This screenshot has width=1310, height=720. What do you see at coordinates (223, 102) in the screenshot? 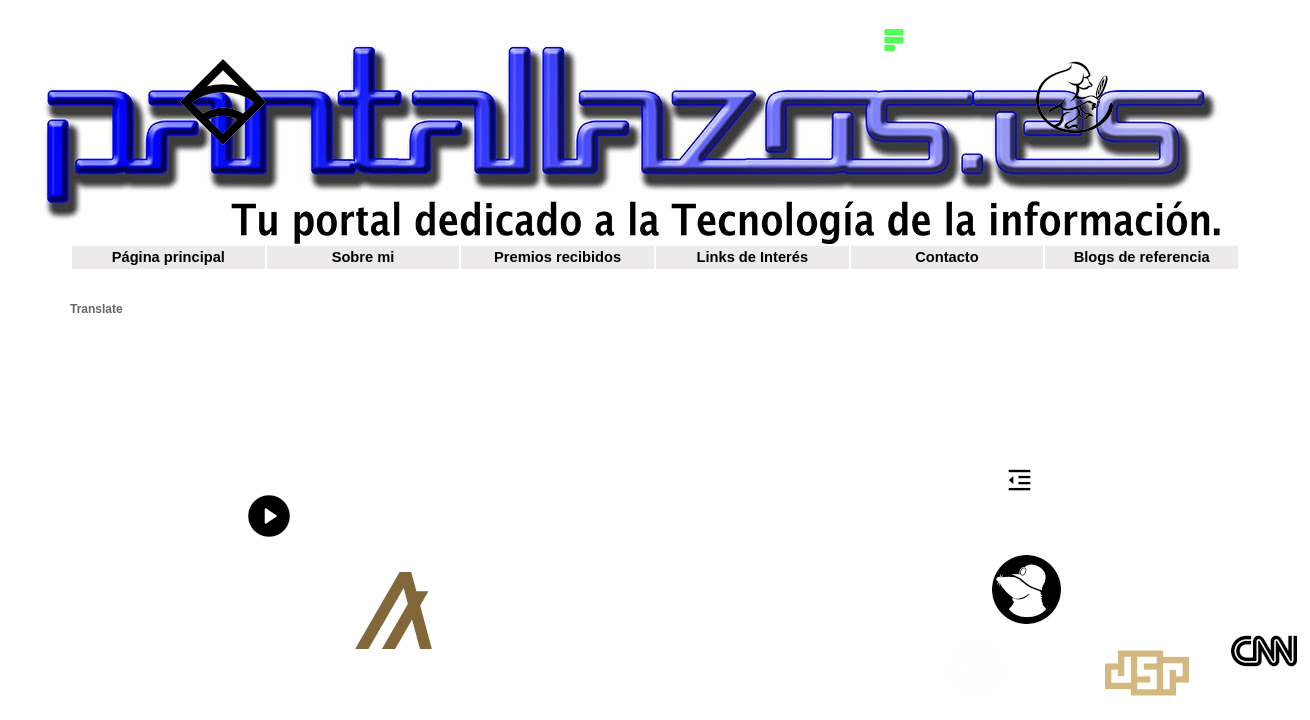
I see `sensu monitoring platform logo` at bounding box center [223, 102].